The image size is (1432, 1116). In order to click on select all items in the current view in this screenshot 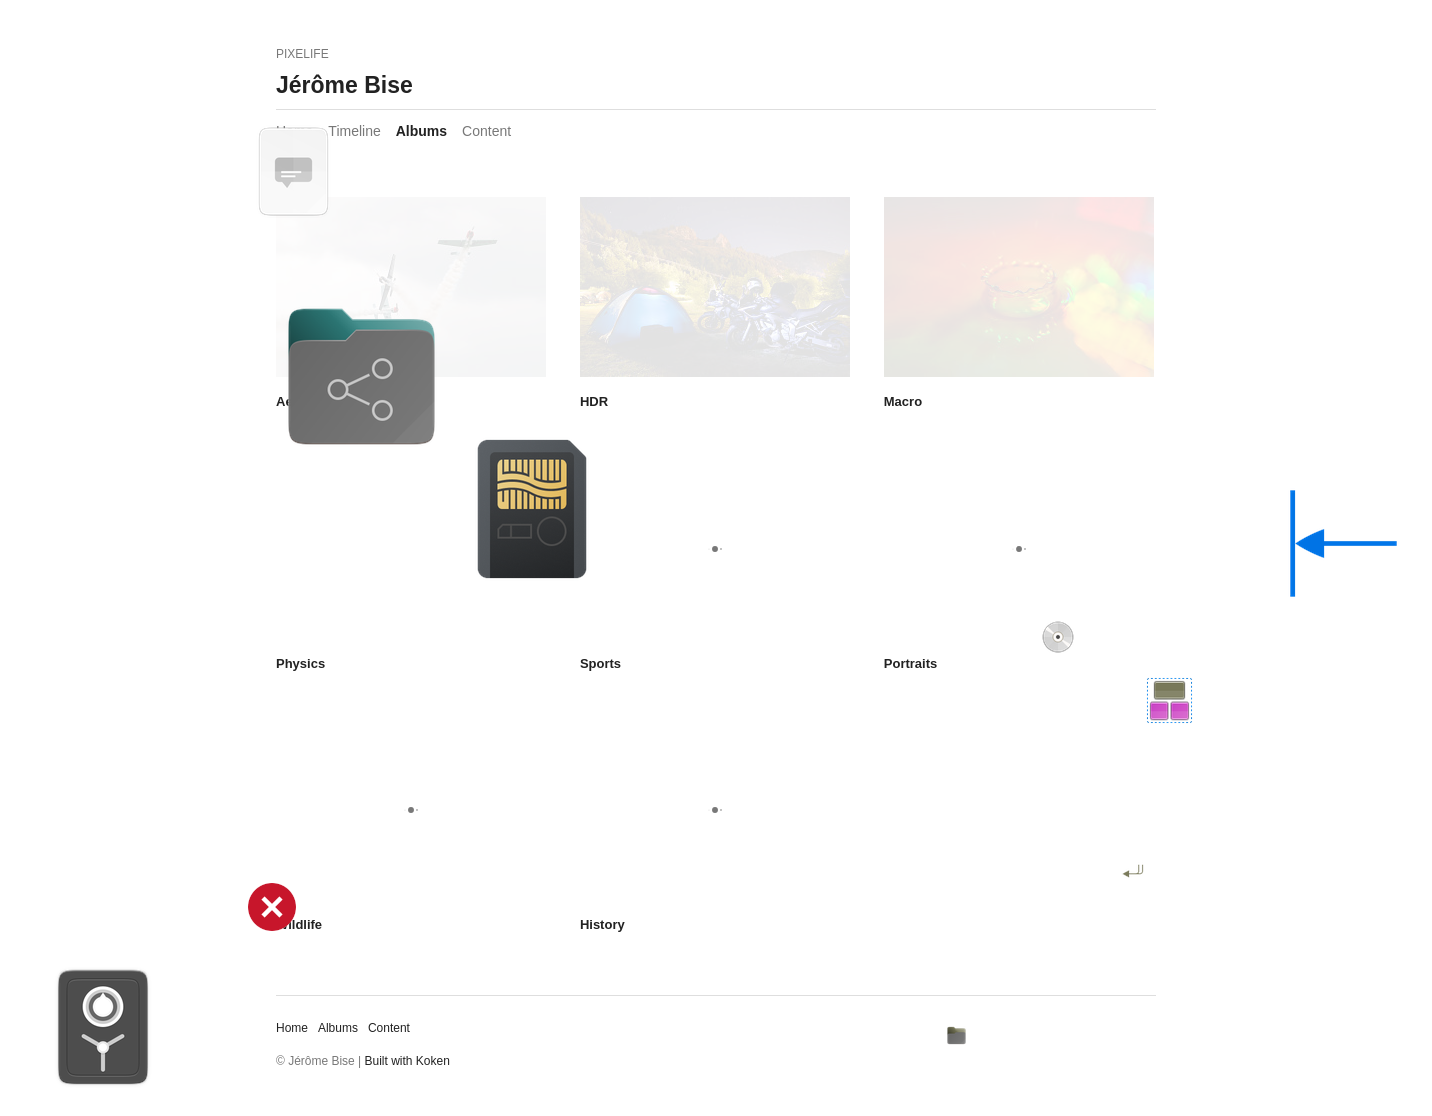, I will do `click(1169, 700)`.